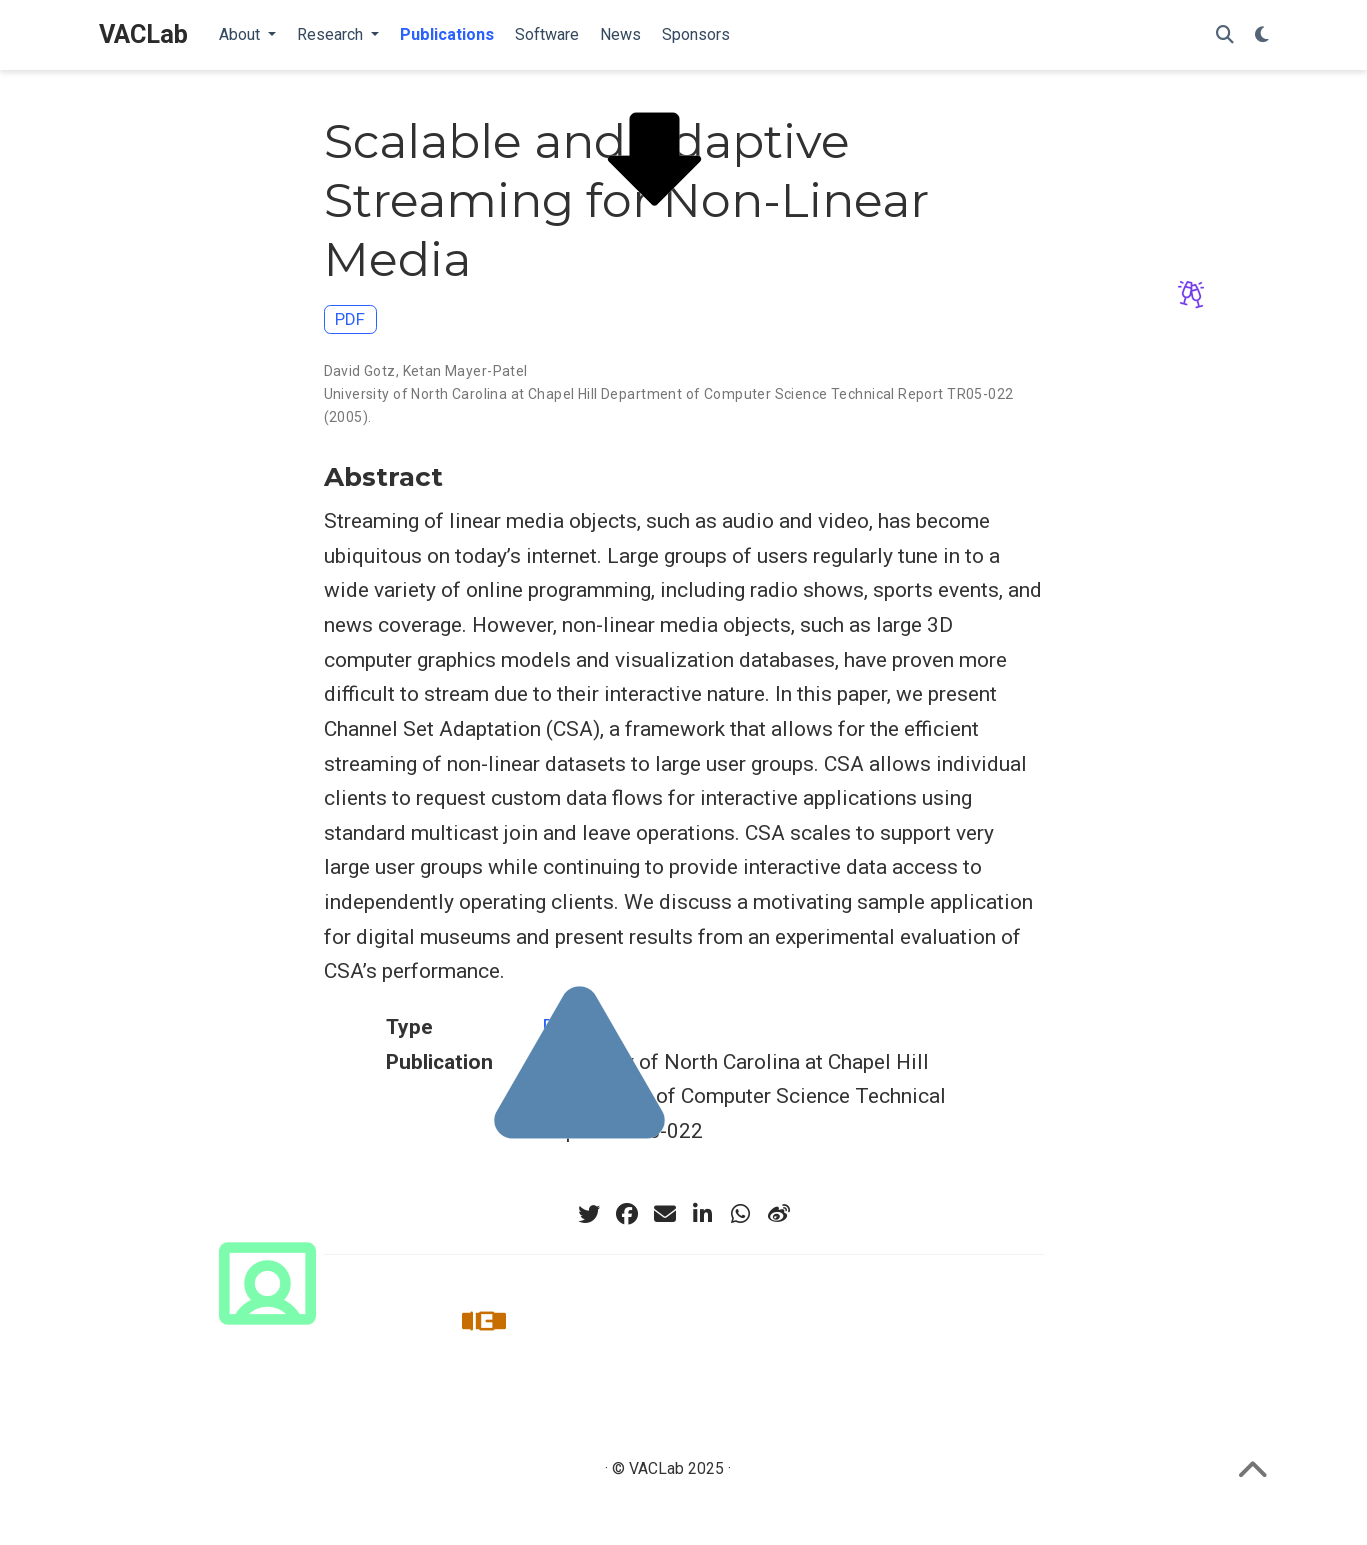 This screenshot has height=1545, width=1367. Describe the element at coordinates (484, 1321) in the screenshot. I see `access clothing or accessories settings` at that location.